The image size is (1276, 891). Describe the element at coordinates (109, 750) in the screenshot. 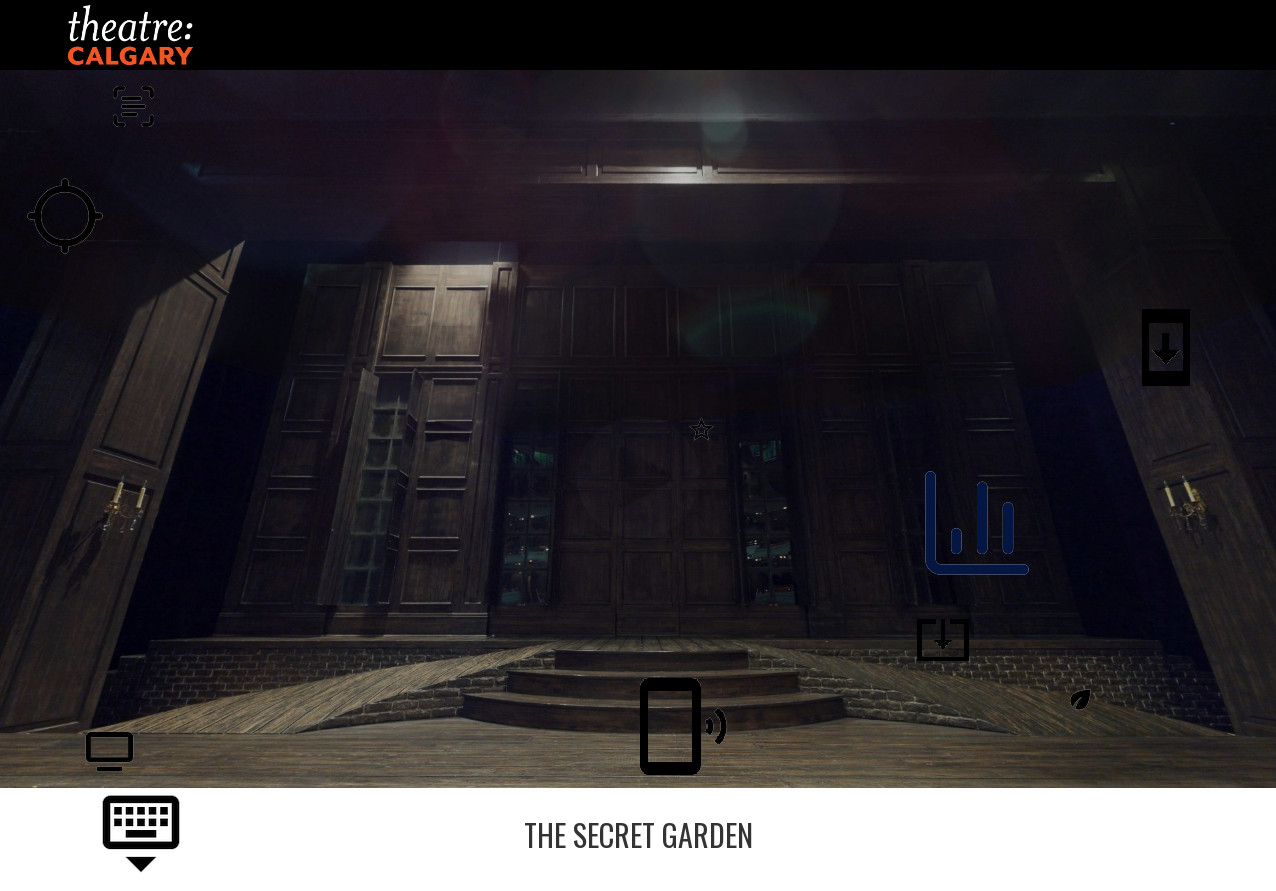

I see `access TV or video streaming` at that location.